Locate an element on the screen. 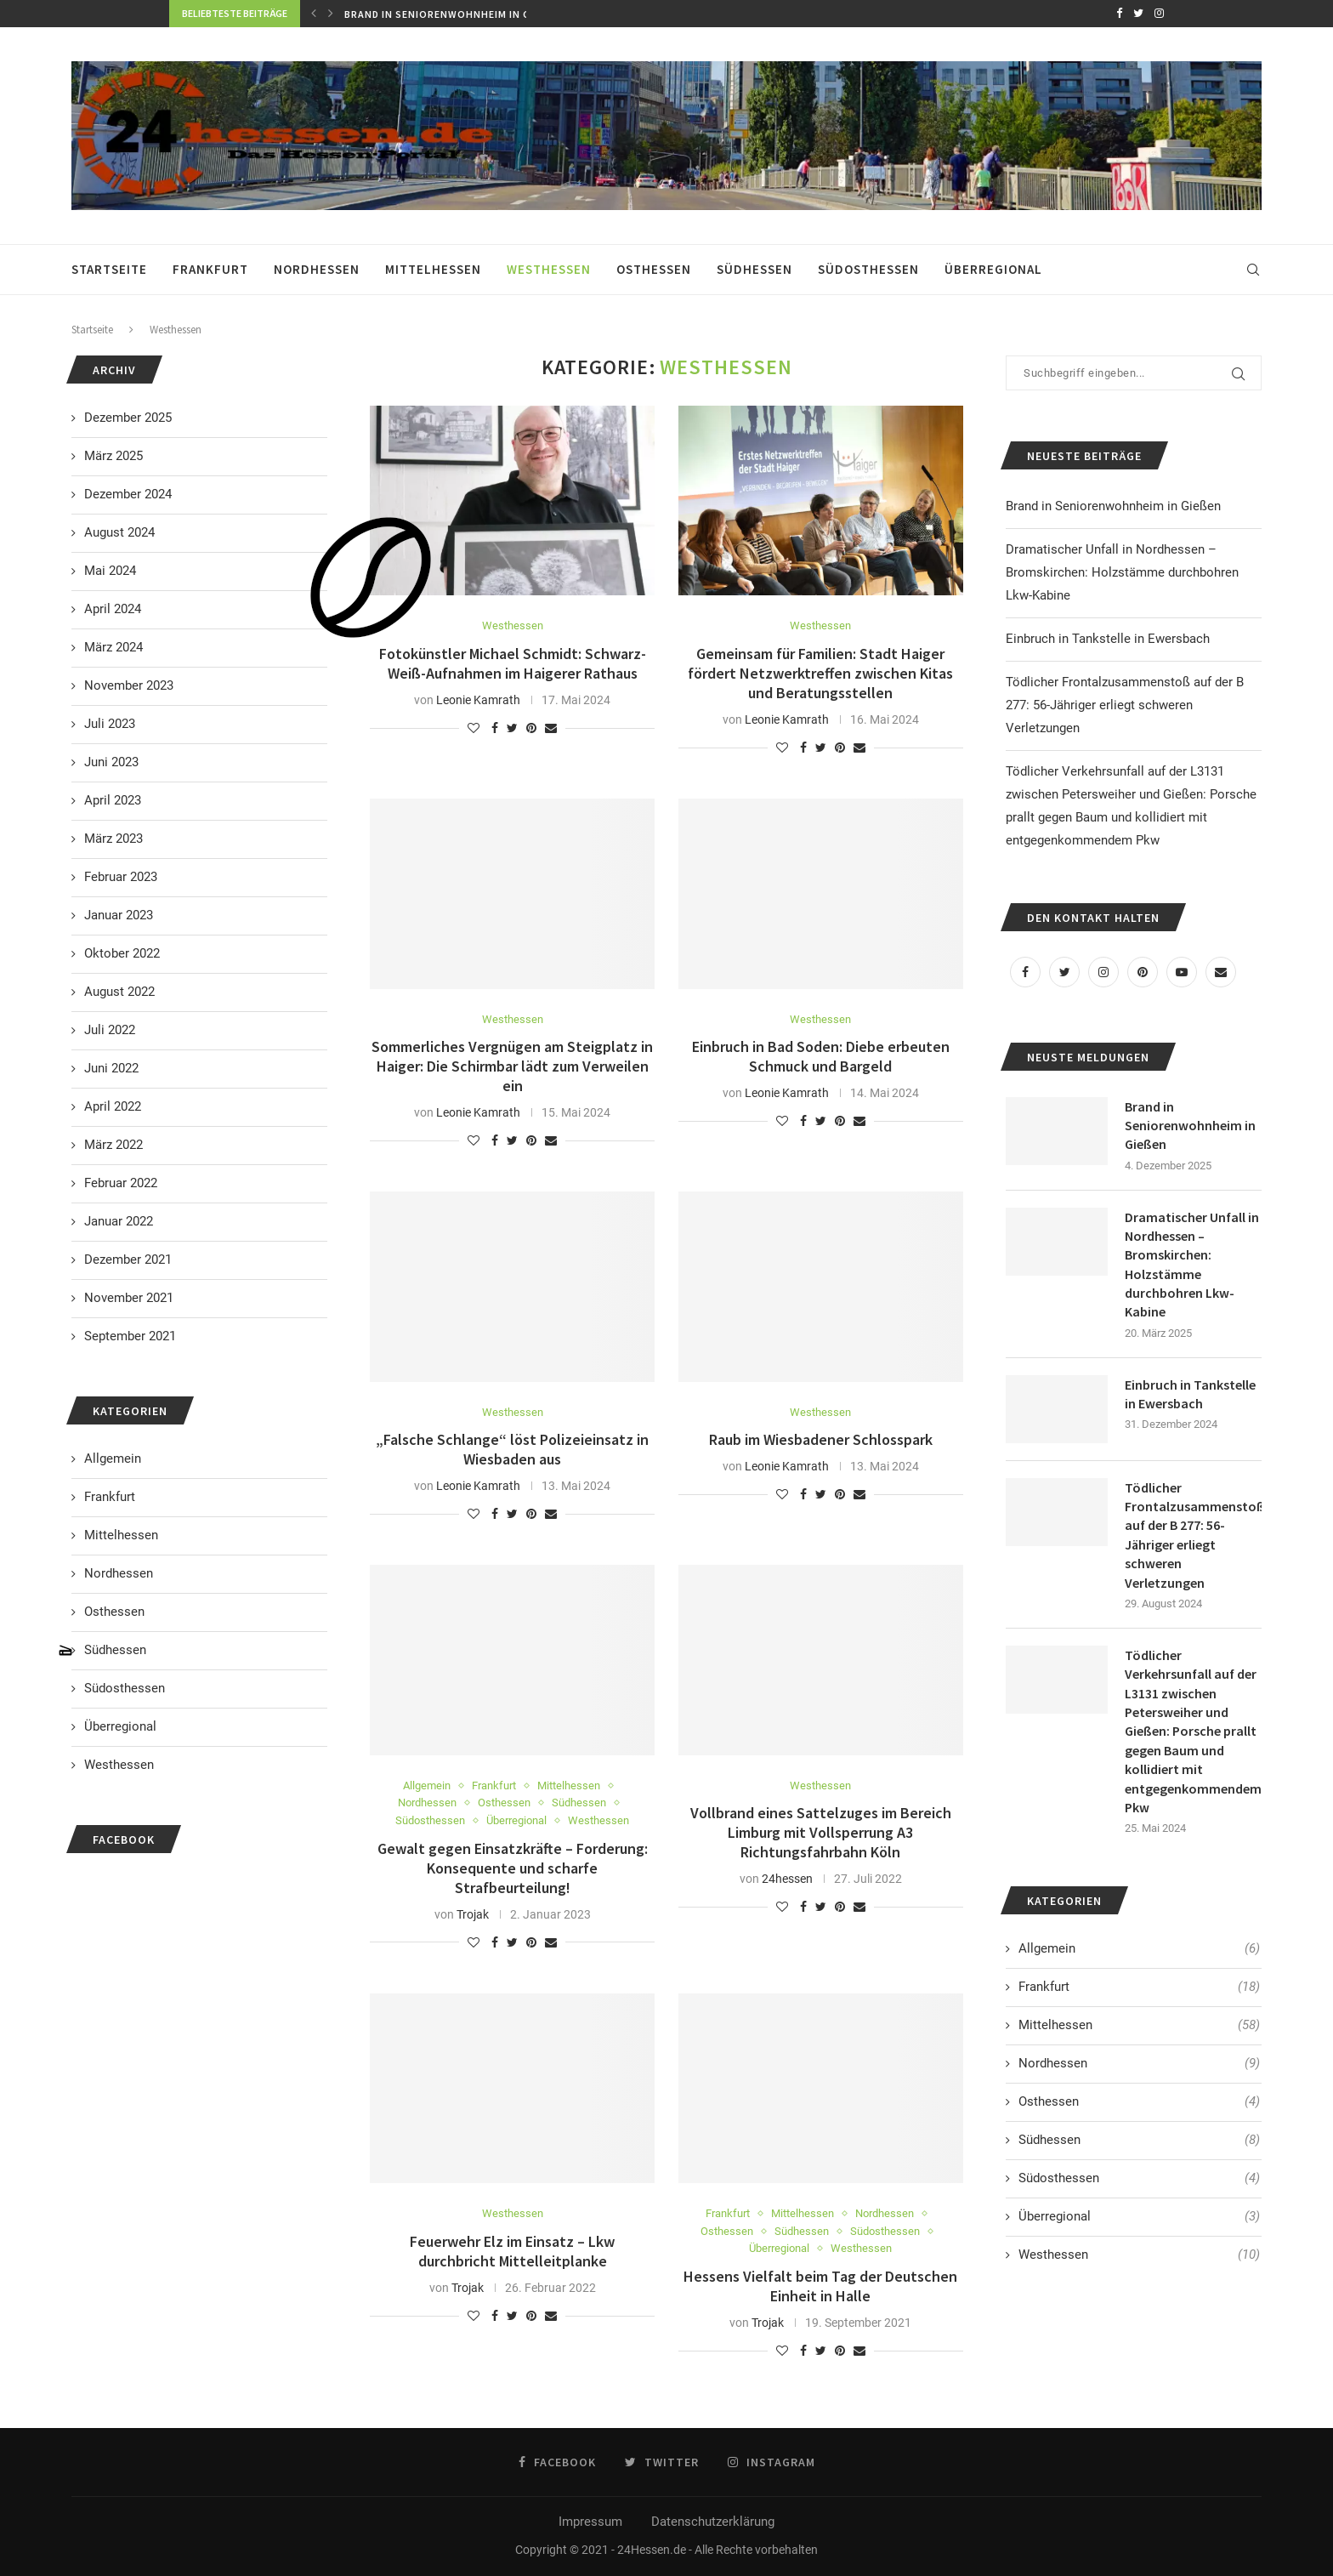 The height and width of the screenshot is (2576, 1333). scan a document is located at coordinates (65, 1650).